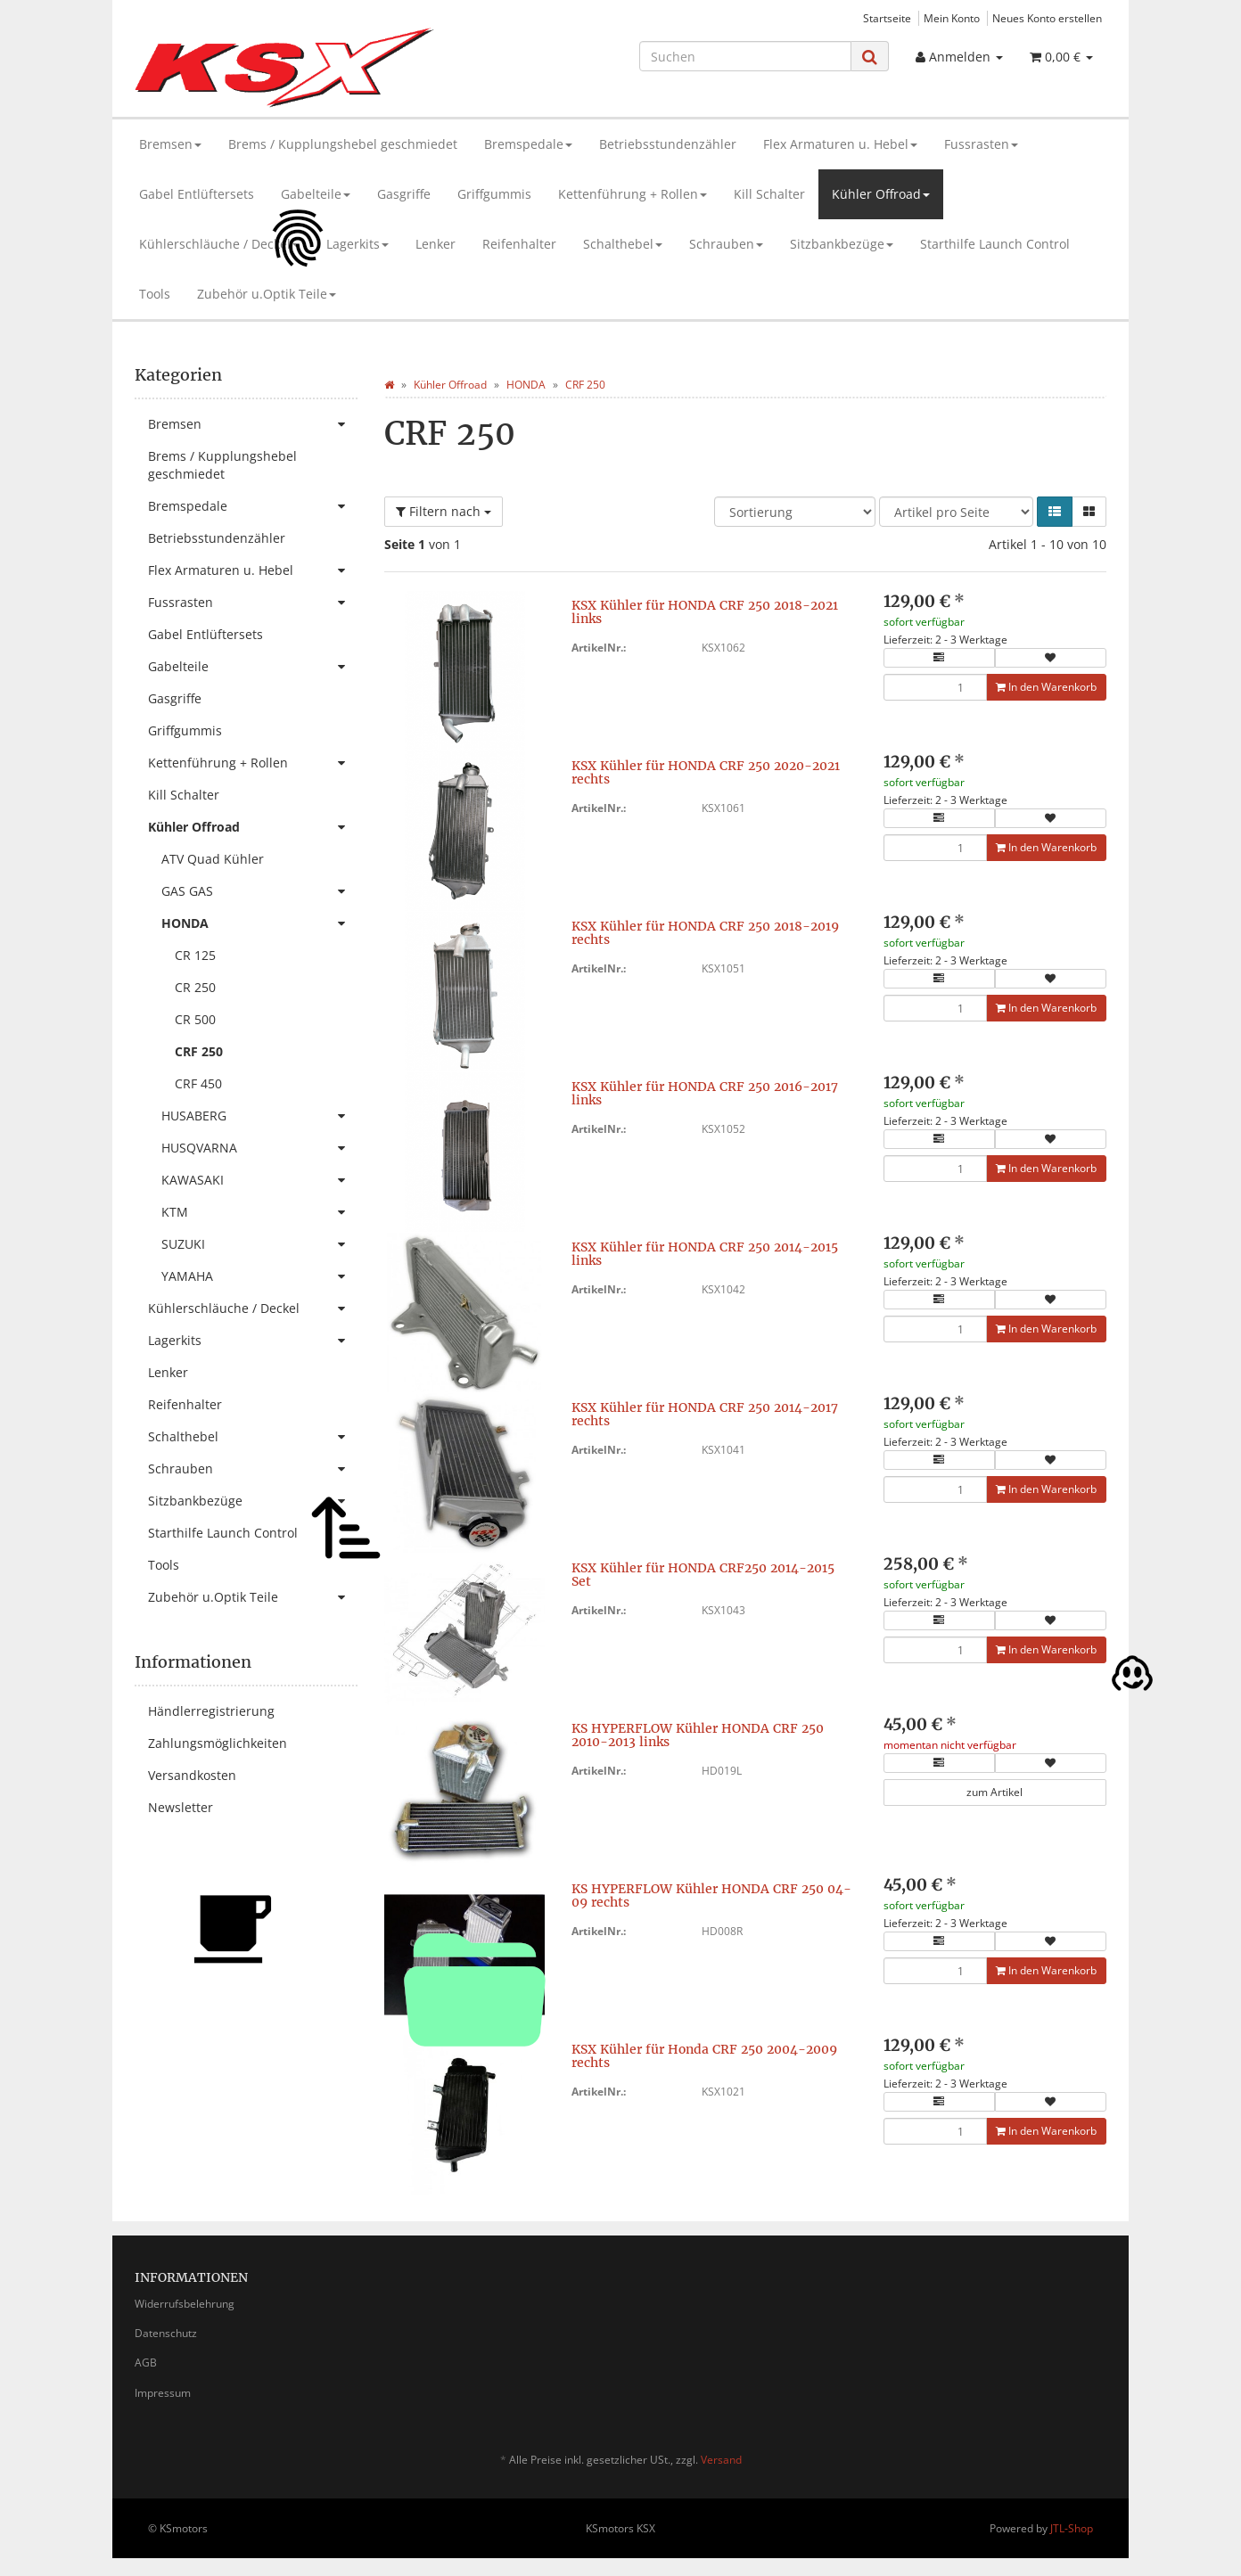  Describe the element at coordinates (298, 238) in the screenshot. I see `authenticate with fingerprint` at that location.